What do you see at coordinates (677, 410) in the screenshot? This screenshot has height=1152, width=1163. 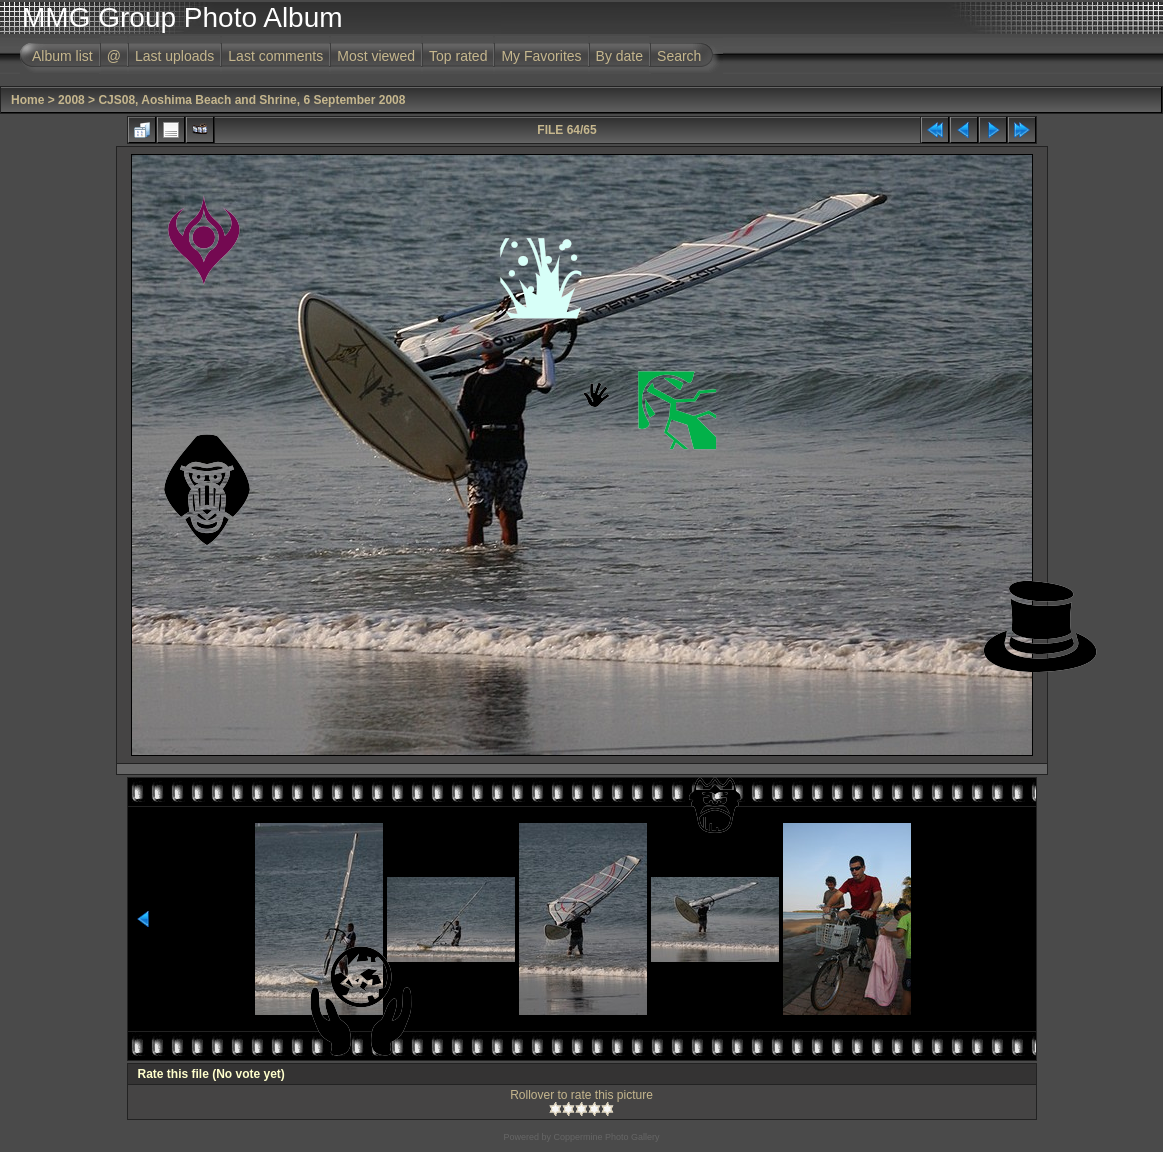 I see `activate a power-up or special ability` at bounding box center [677, 410].